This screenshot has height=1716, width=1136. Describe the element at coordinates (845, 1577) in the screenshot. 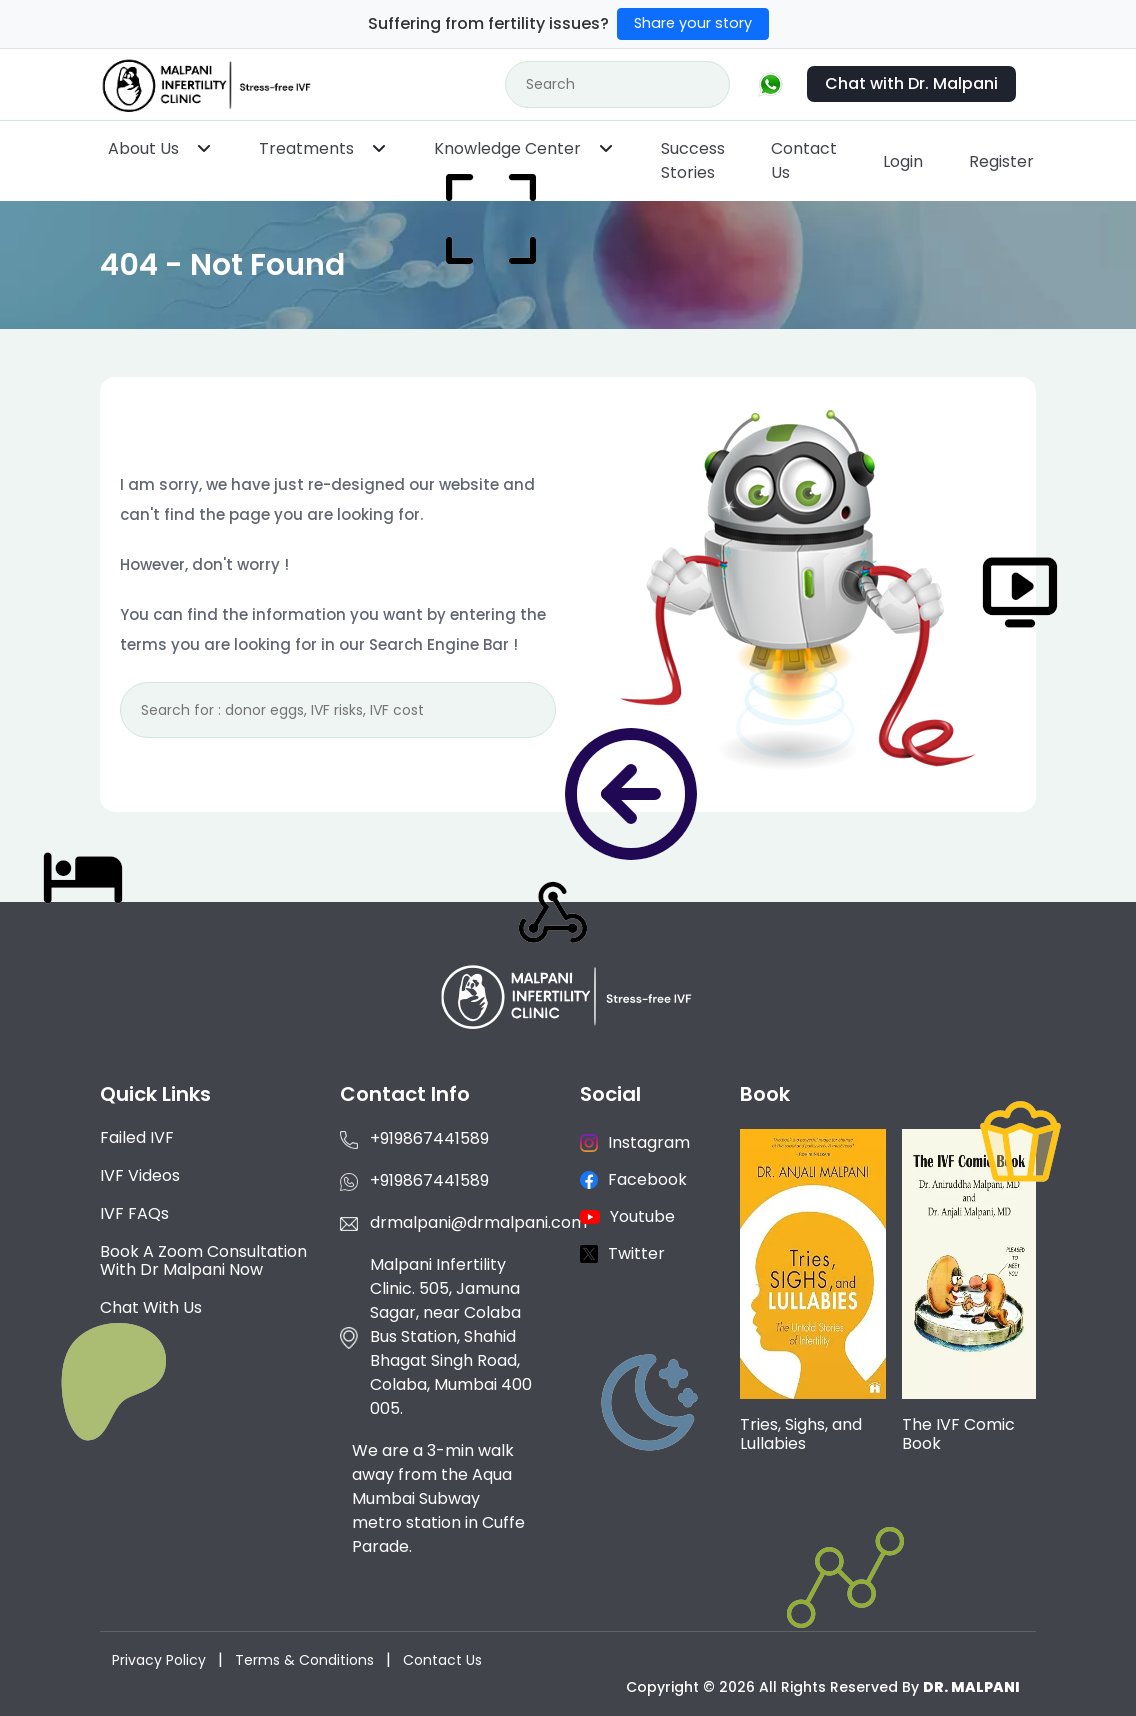

I see `view connected data points or nodes` at that location.